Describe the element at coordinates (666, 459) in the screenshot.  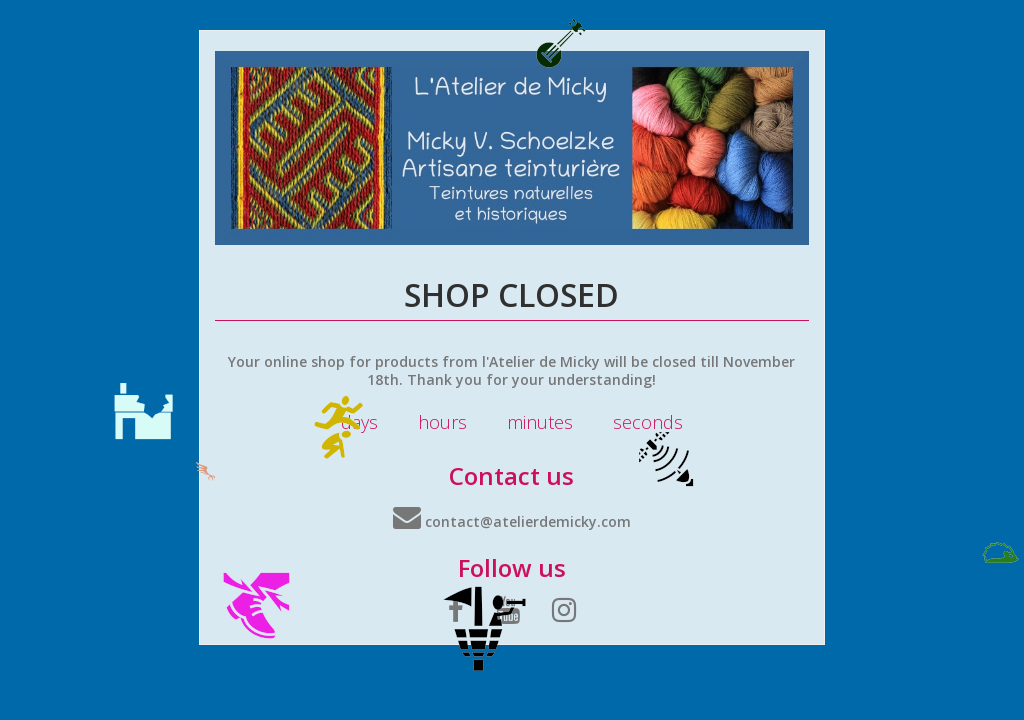
I see `access satellite communication settings` at that location.